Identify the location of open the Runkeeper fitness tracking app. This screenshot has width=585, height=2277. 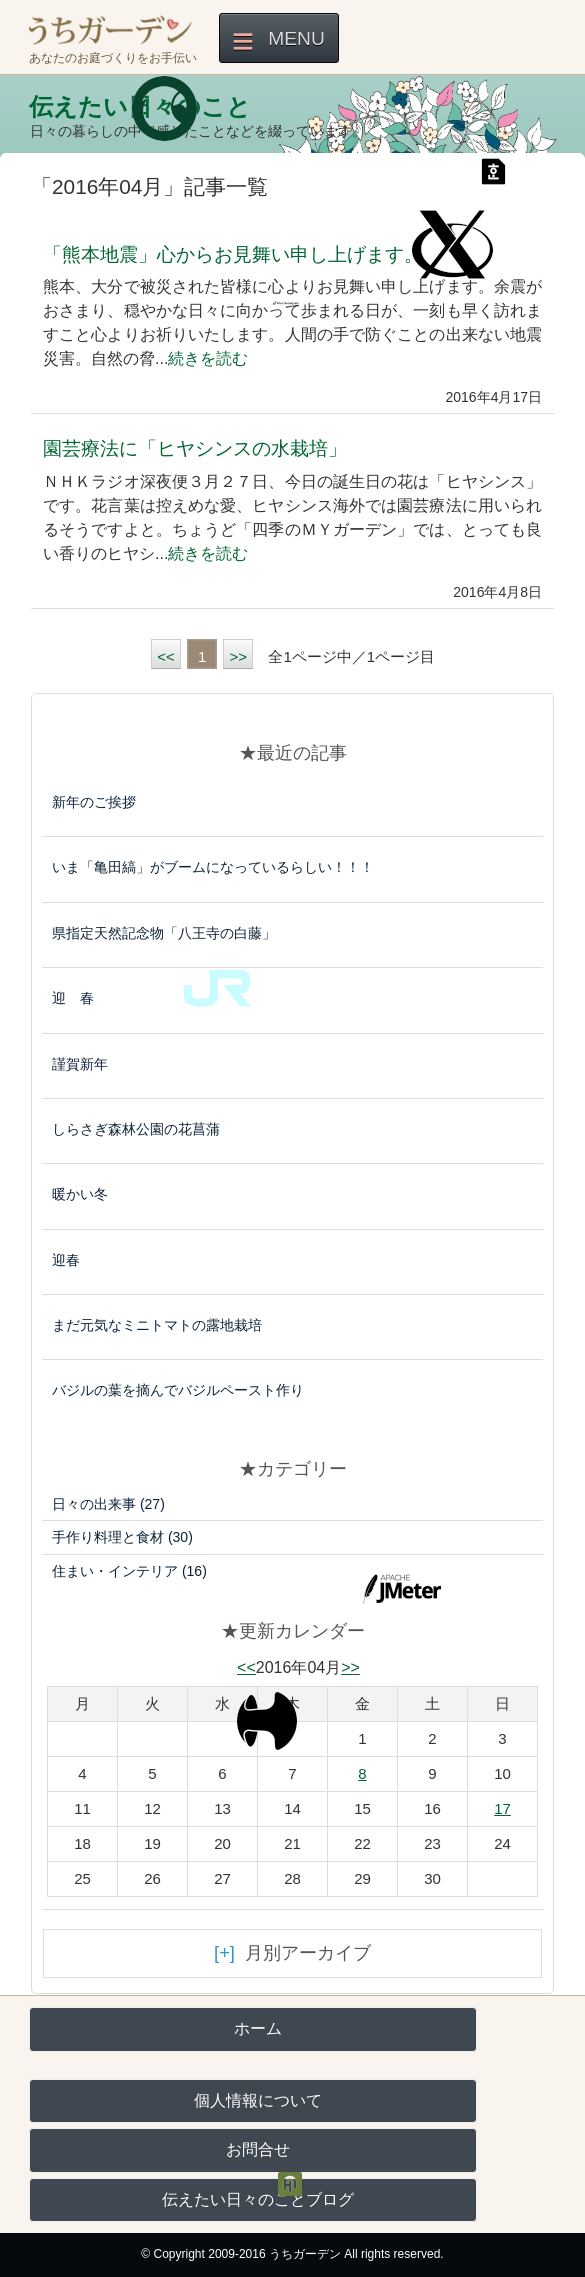
(286, 303).